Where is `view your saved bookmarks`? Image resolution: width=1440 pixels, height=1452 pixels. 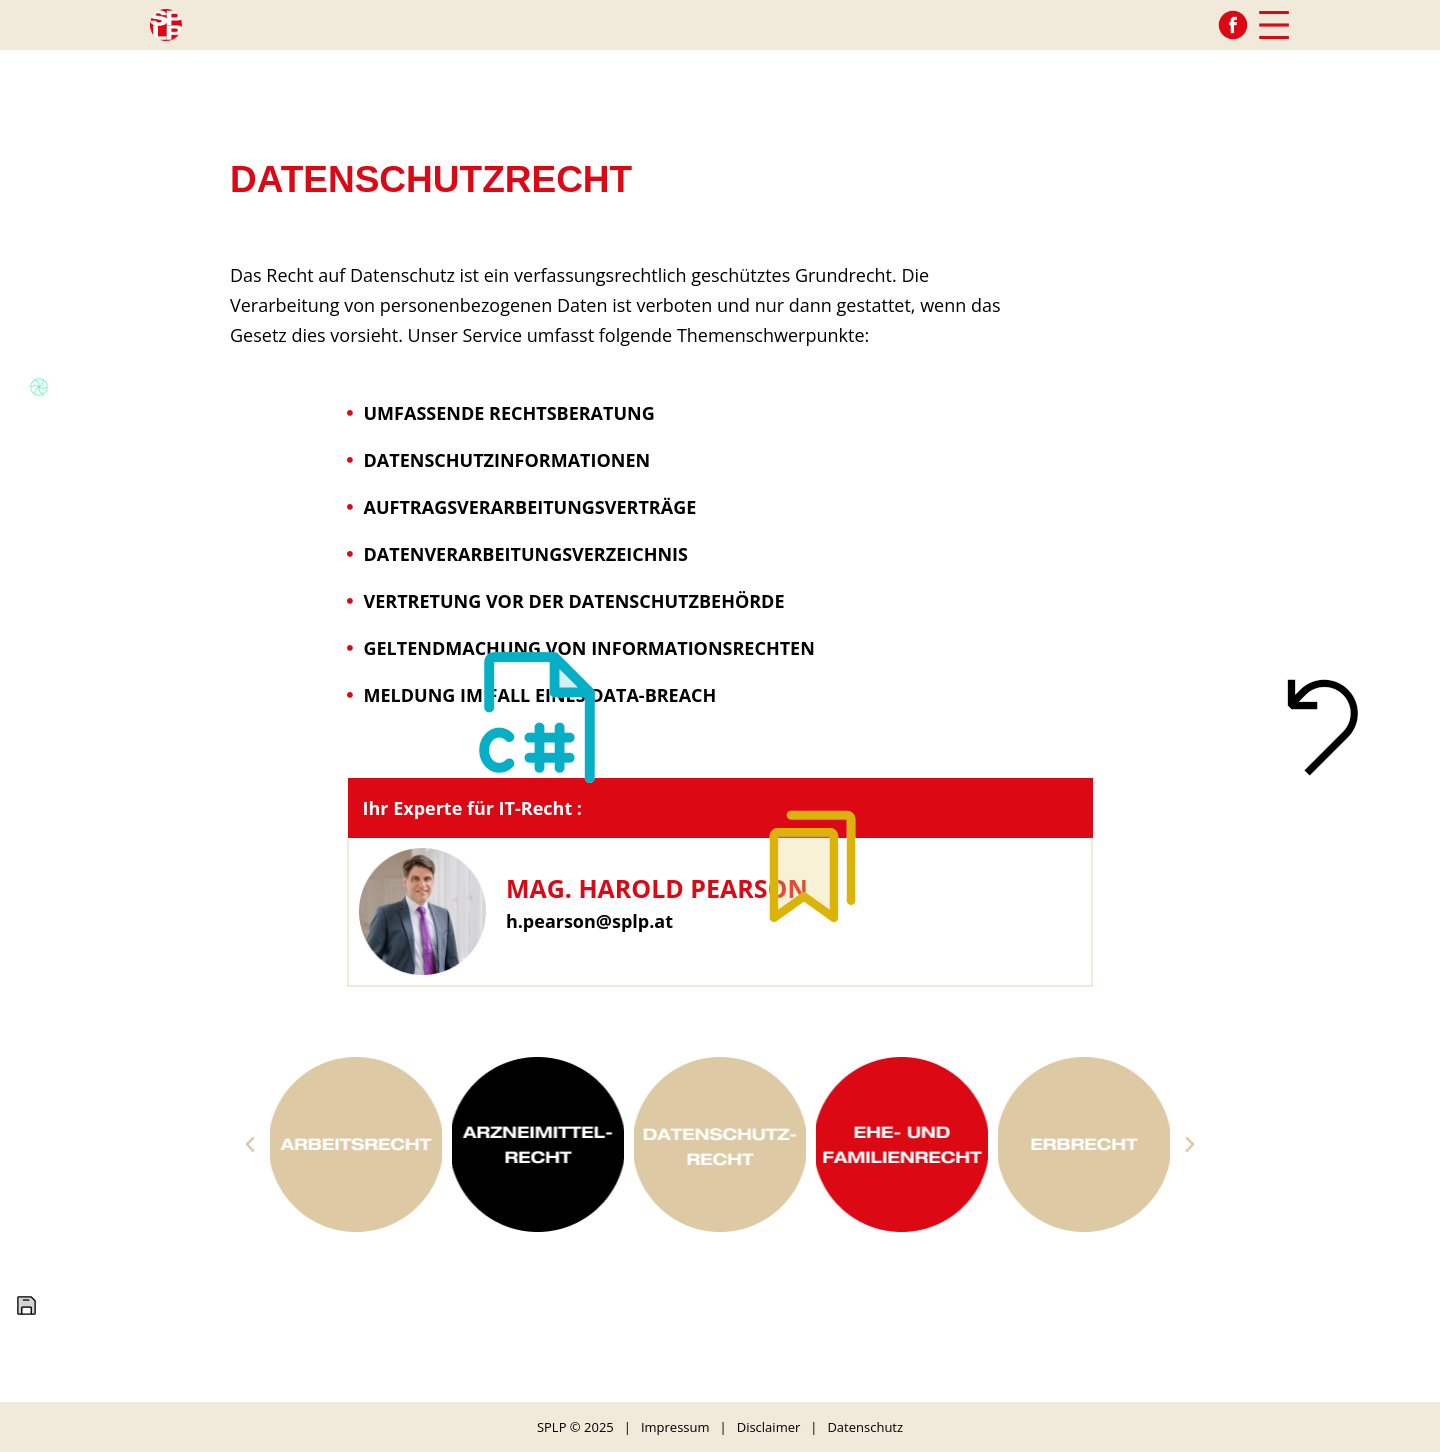 view your saved bookmarks is located at coordinates (812, 866).